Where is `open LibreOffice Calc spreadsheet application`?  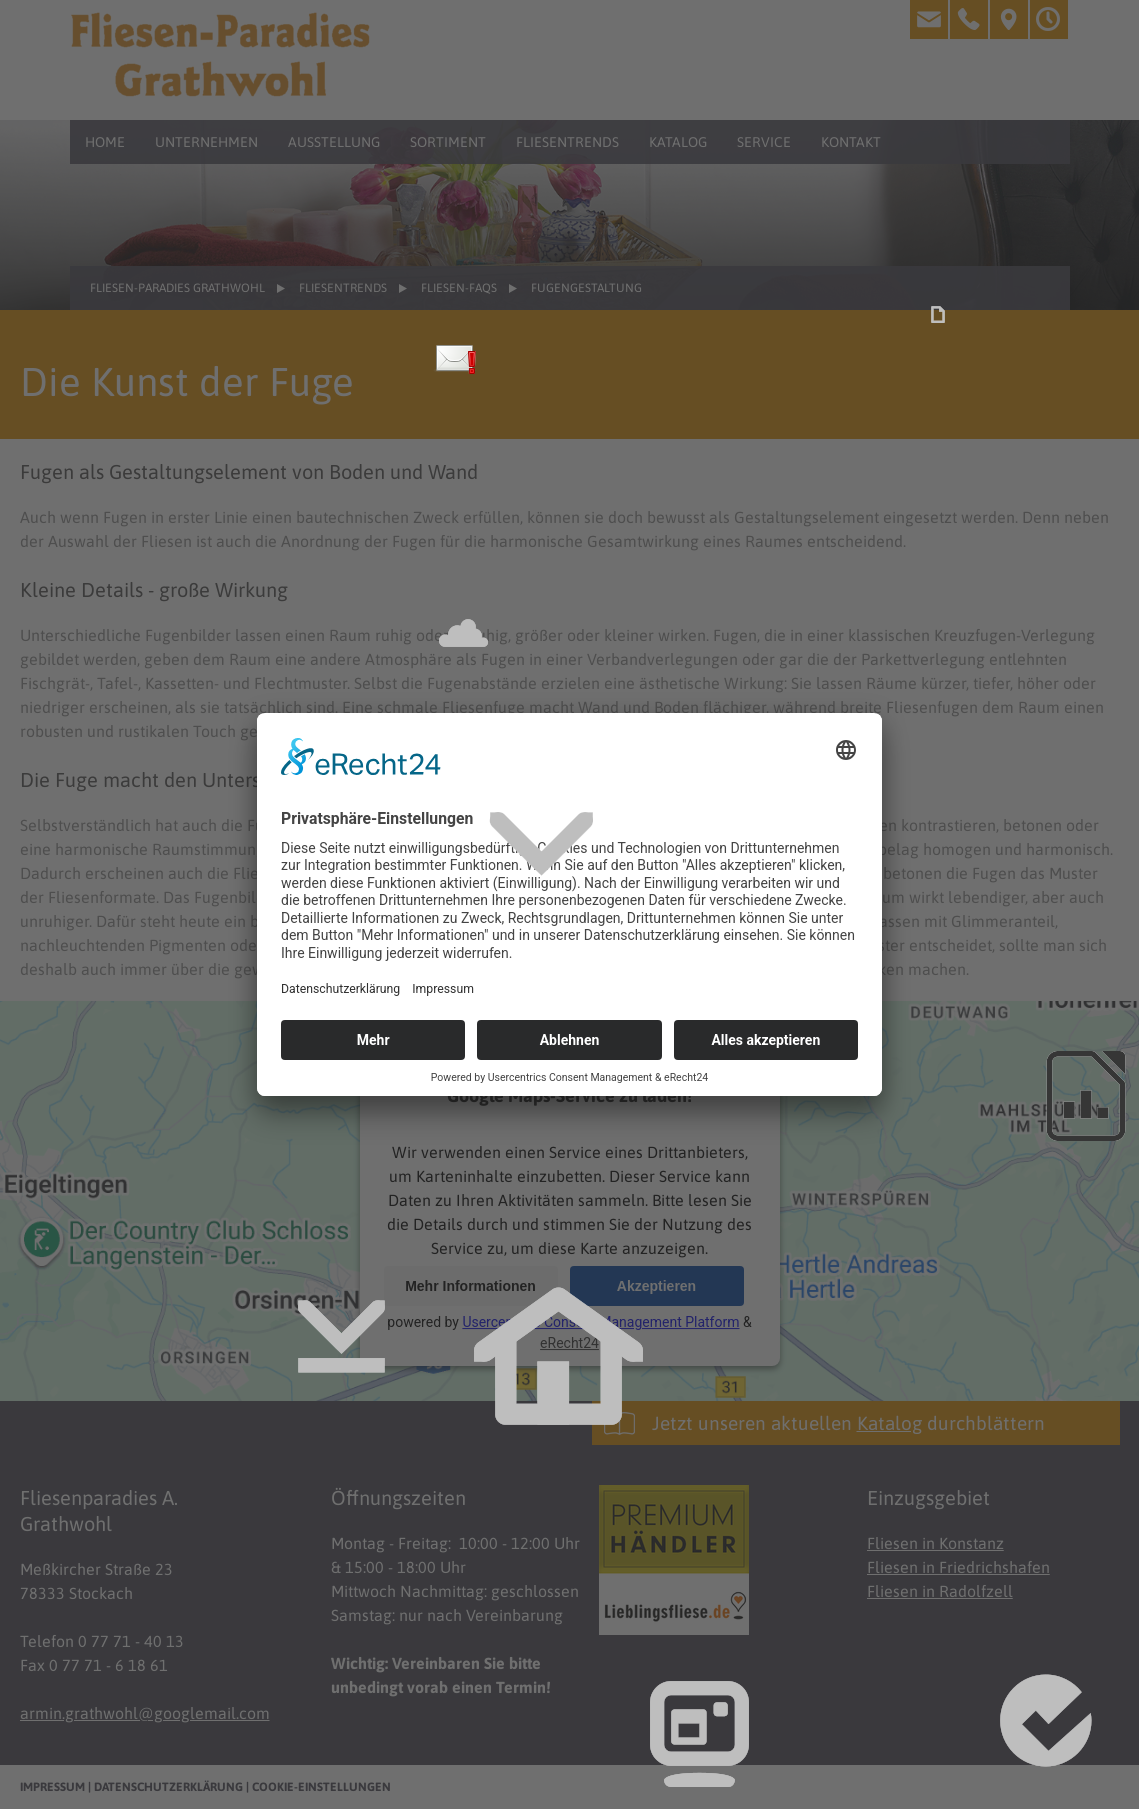
open LibreOffice Calc spreadsheet application is located at coordinates (1086, 1096).